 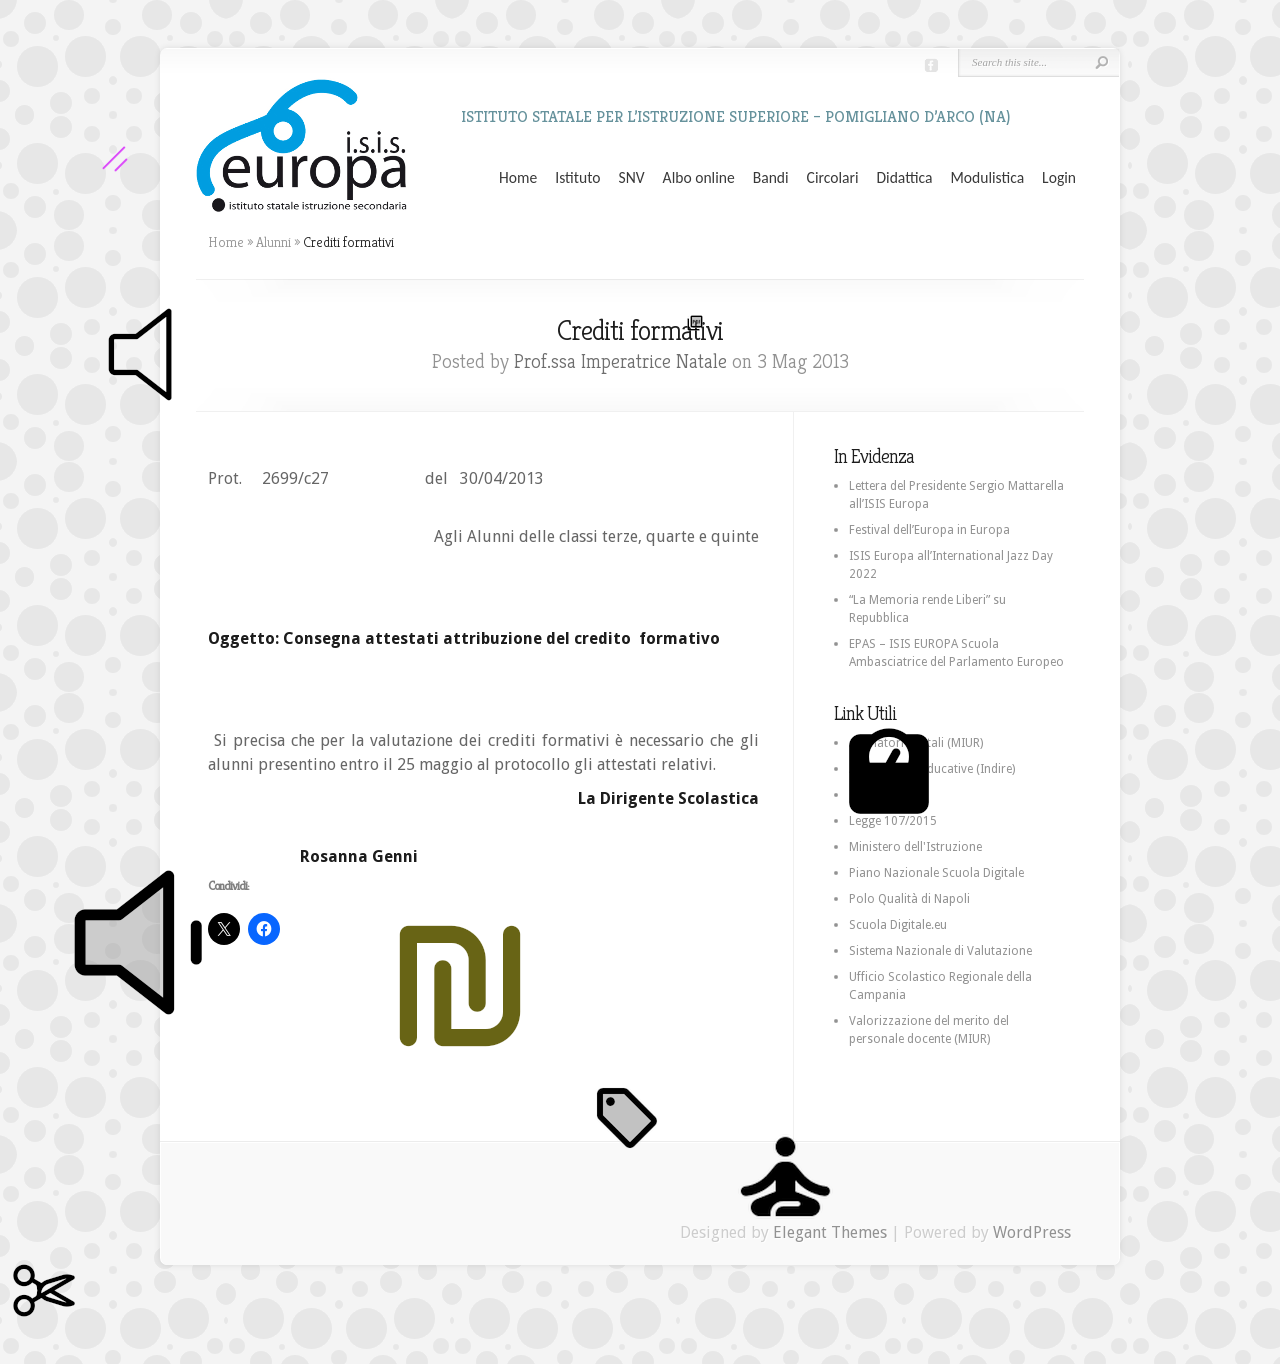 What do you see at coordinates (154, 354) in the screenshot?
I see `speaker with no audio output` at bounding box center [154, 354].